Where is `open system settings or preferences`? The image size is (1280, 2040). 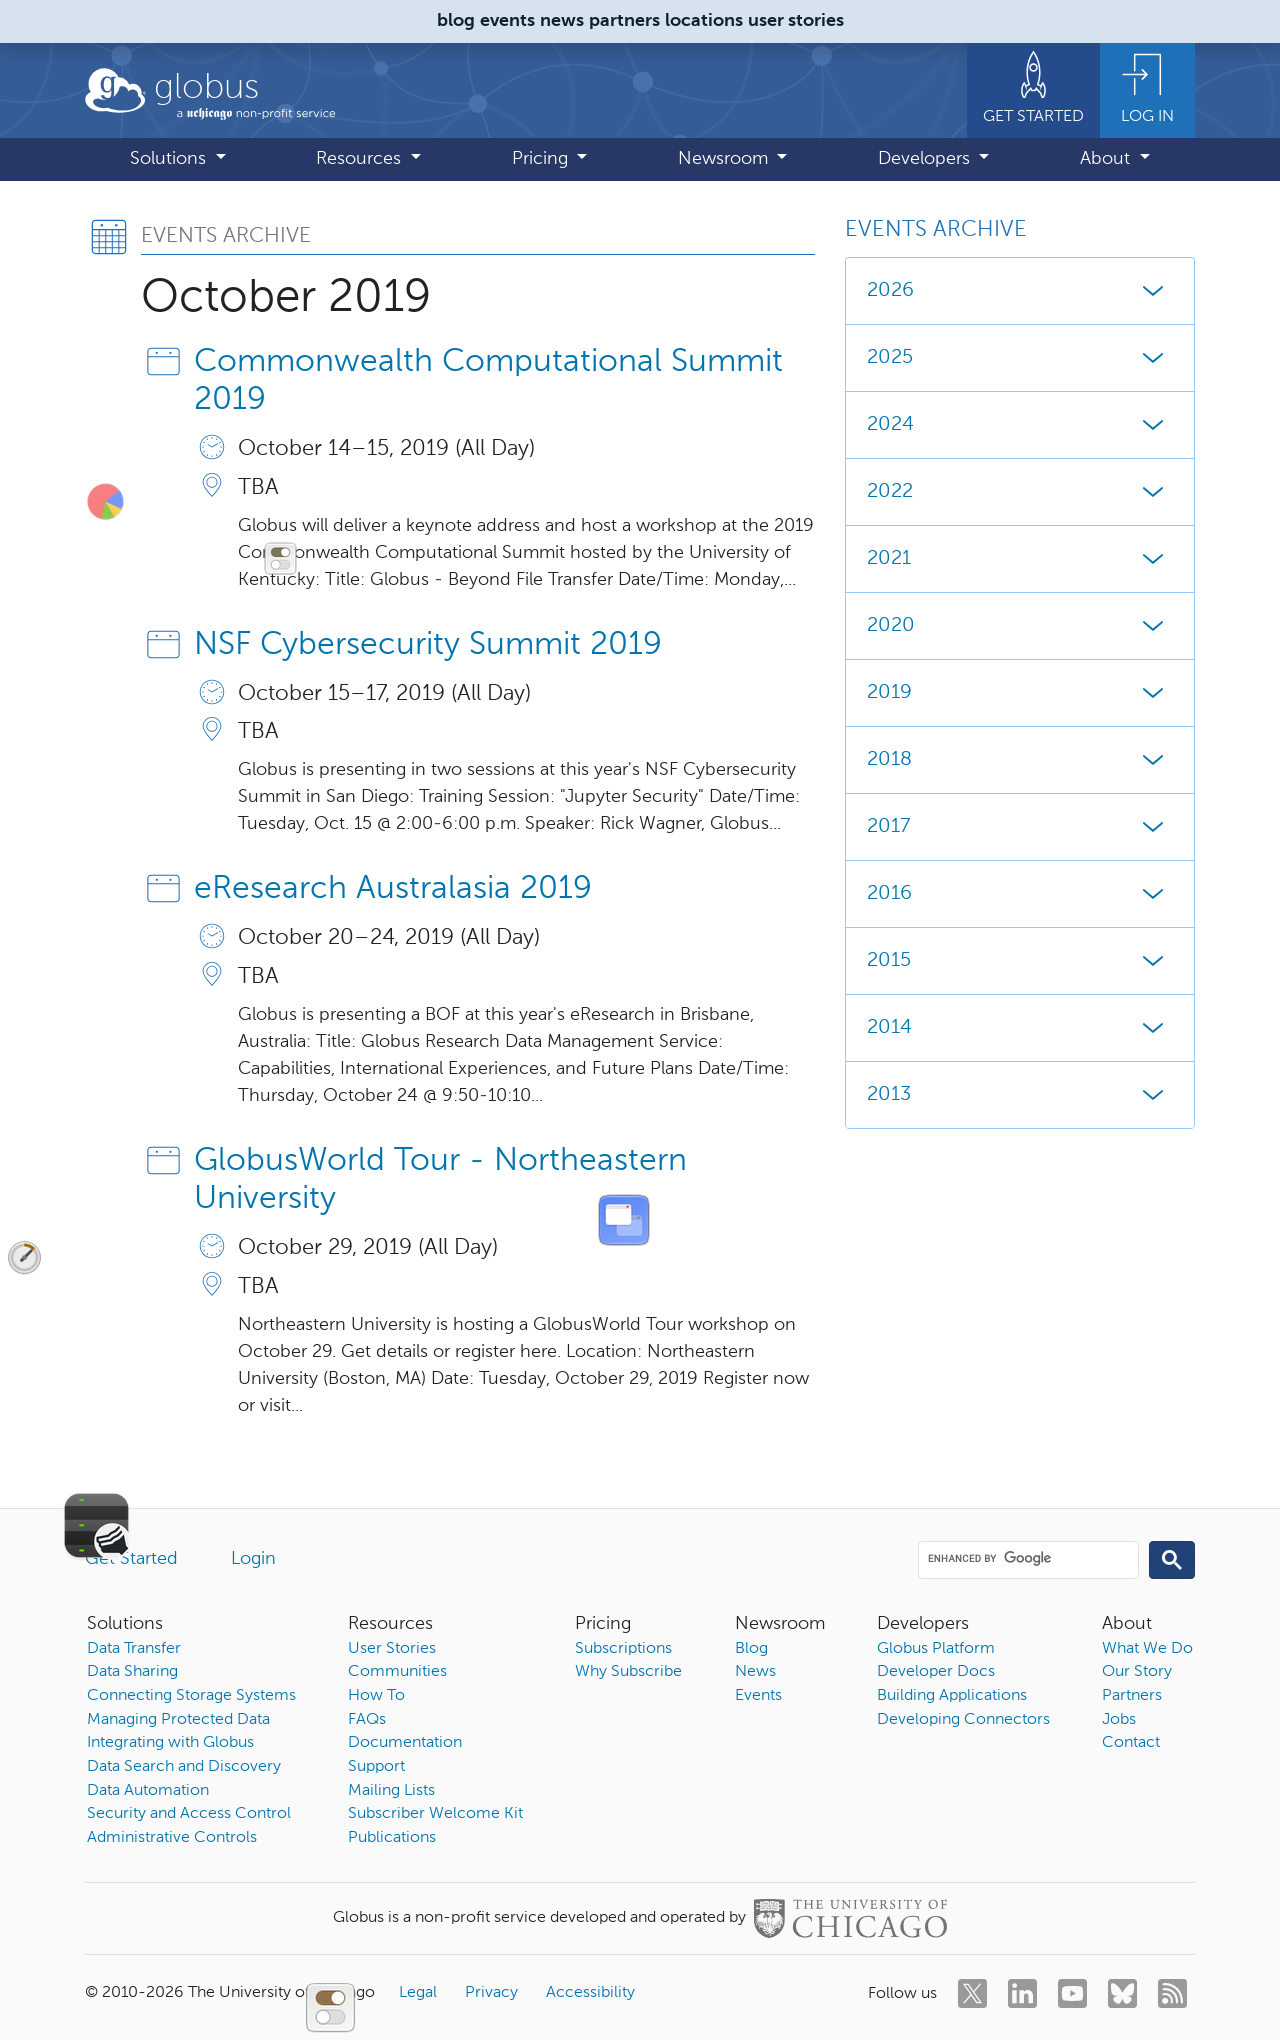
open system settings or preferences is located at coordinates (330, 2007).